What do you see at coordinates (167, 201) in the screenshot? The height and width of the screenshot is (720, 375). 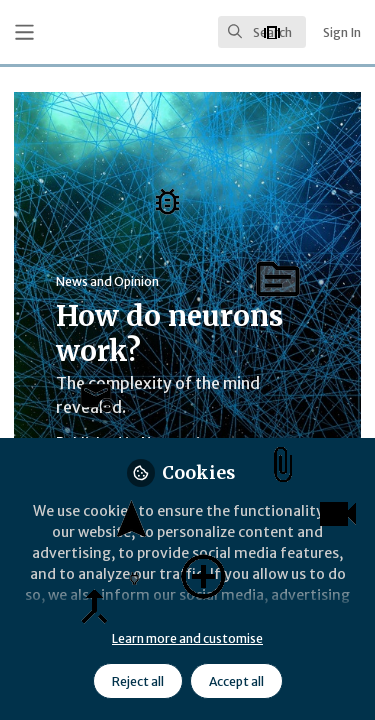 I see `report a bug or issue` at bounding box center [167, 201].